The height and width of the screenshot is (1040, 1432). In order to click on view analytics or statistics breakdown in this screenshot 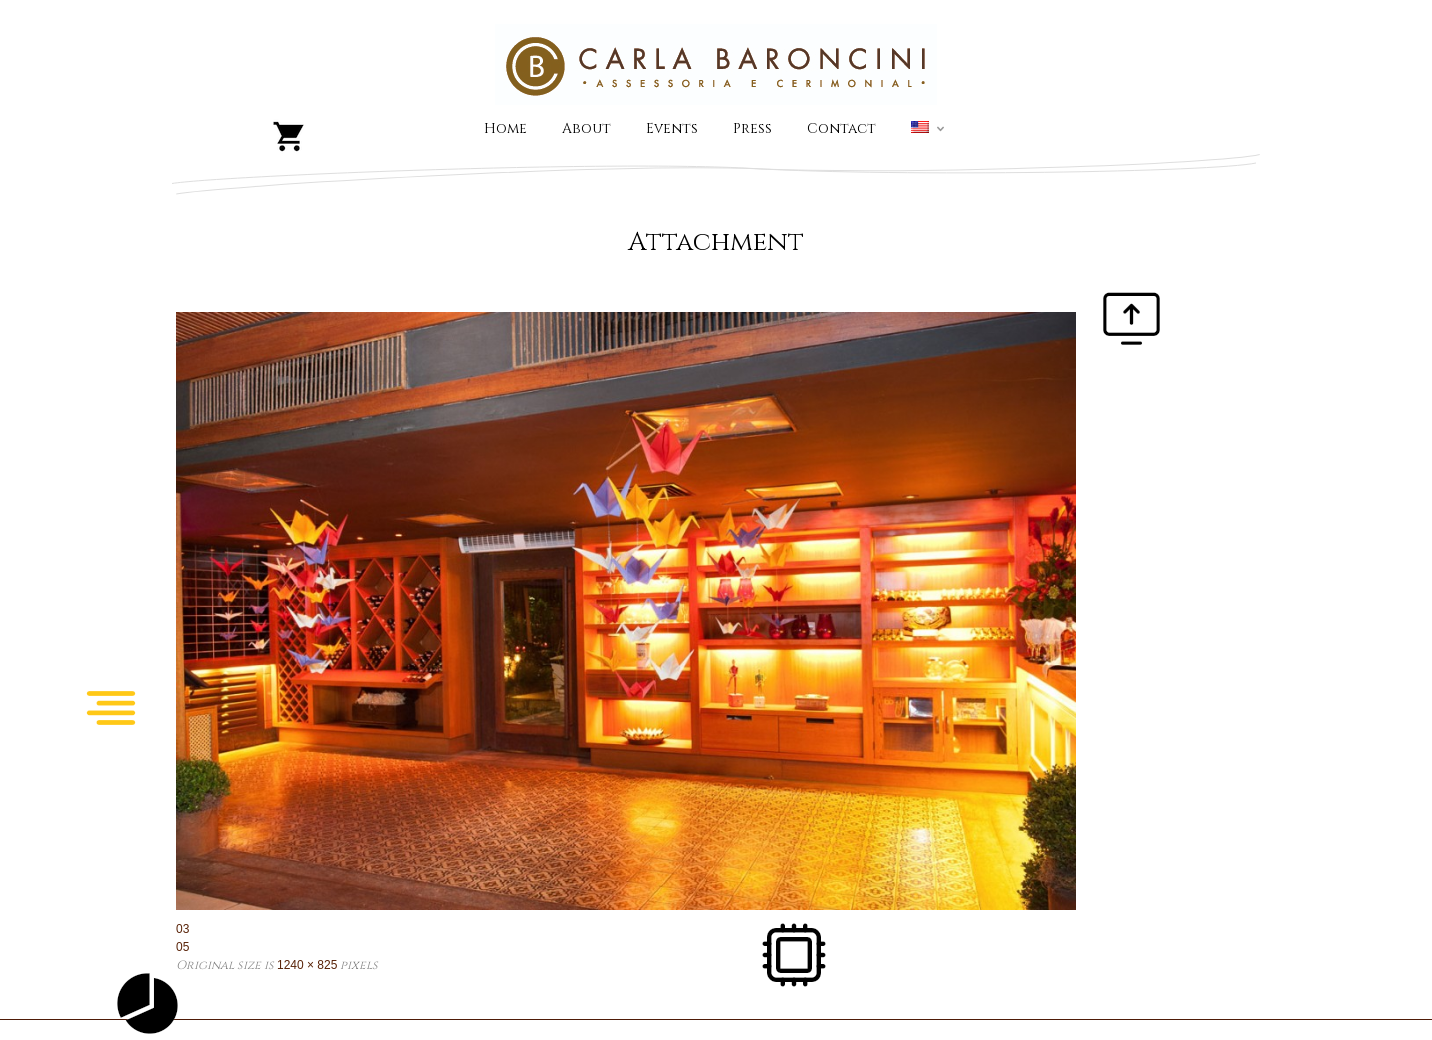, I will do `click(147, 1003)`.